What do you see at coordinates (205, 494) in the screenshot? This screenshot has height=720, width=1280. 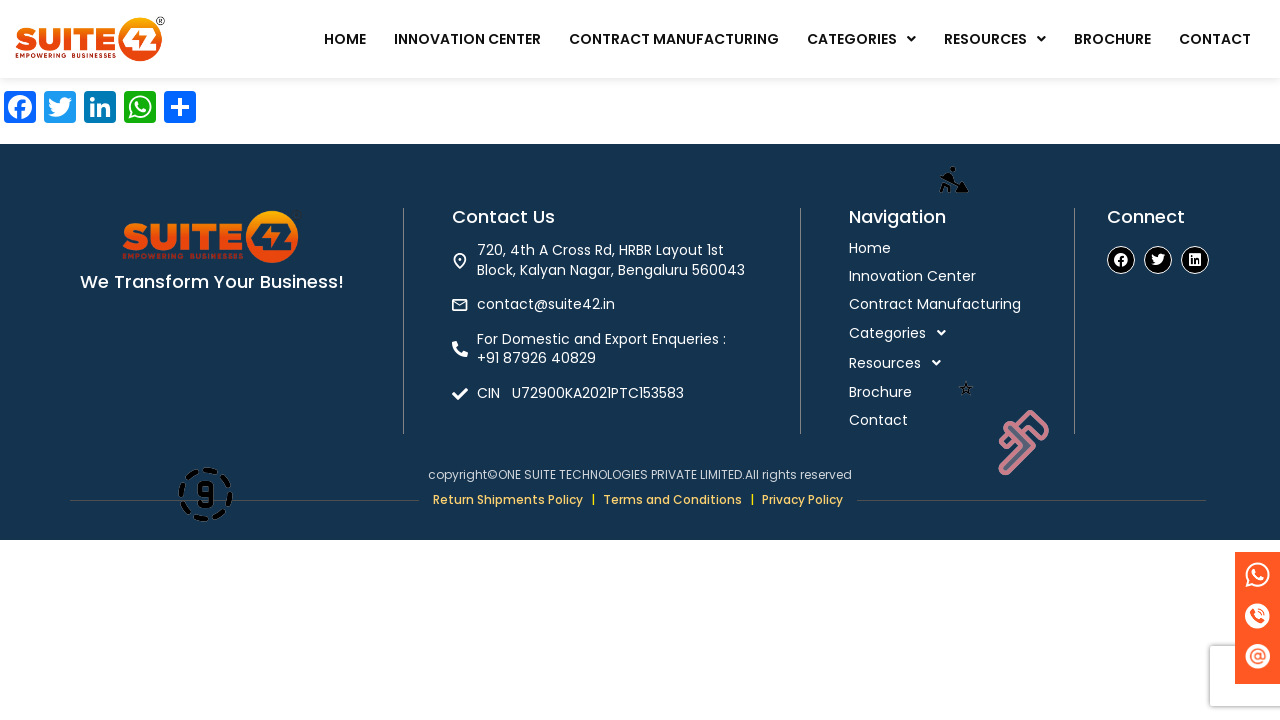 I see `indicates 9 items remaining or pending` at bounding box center [205, 494].